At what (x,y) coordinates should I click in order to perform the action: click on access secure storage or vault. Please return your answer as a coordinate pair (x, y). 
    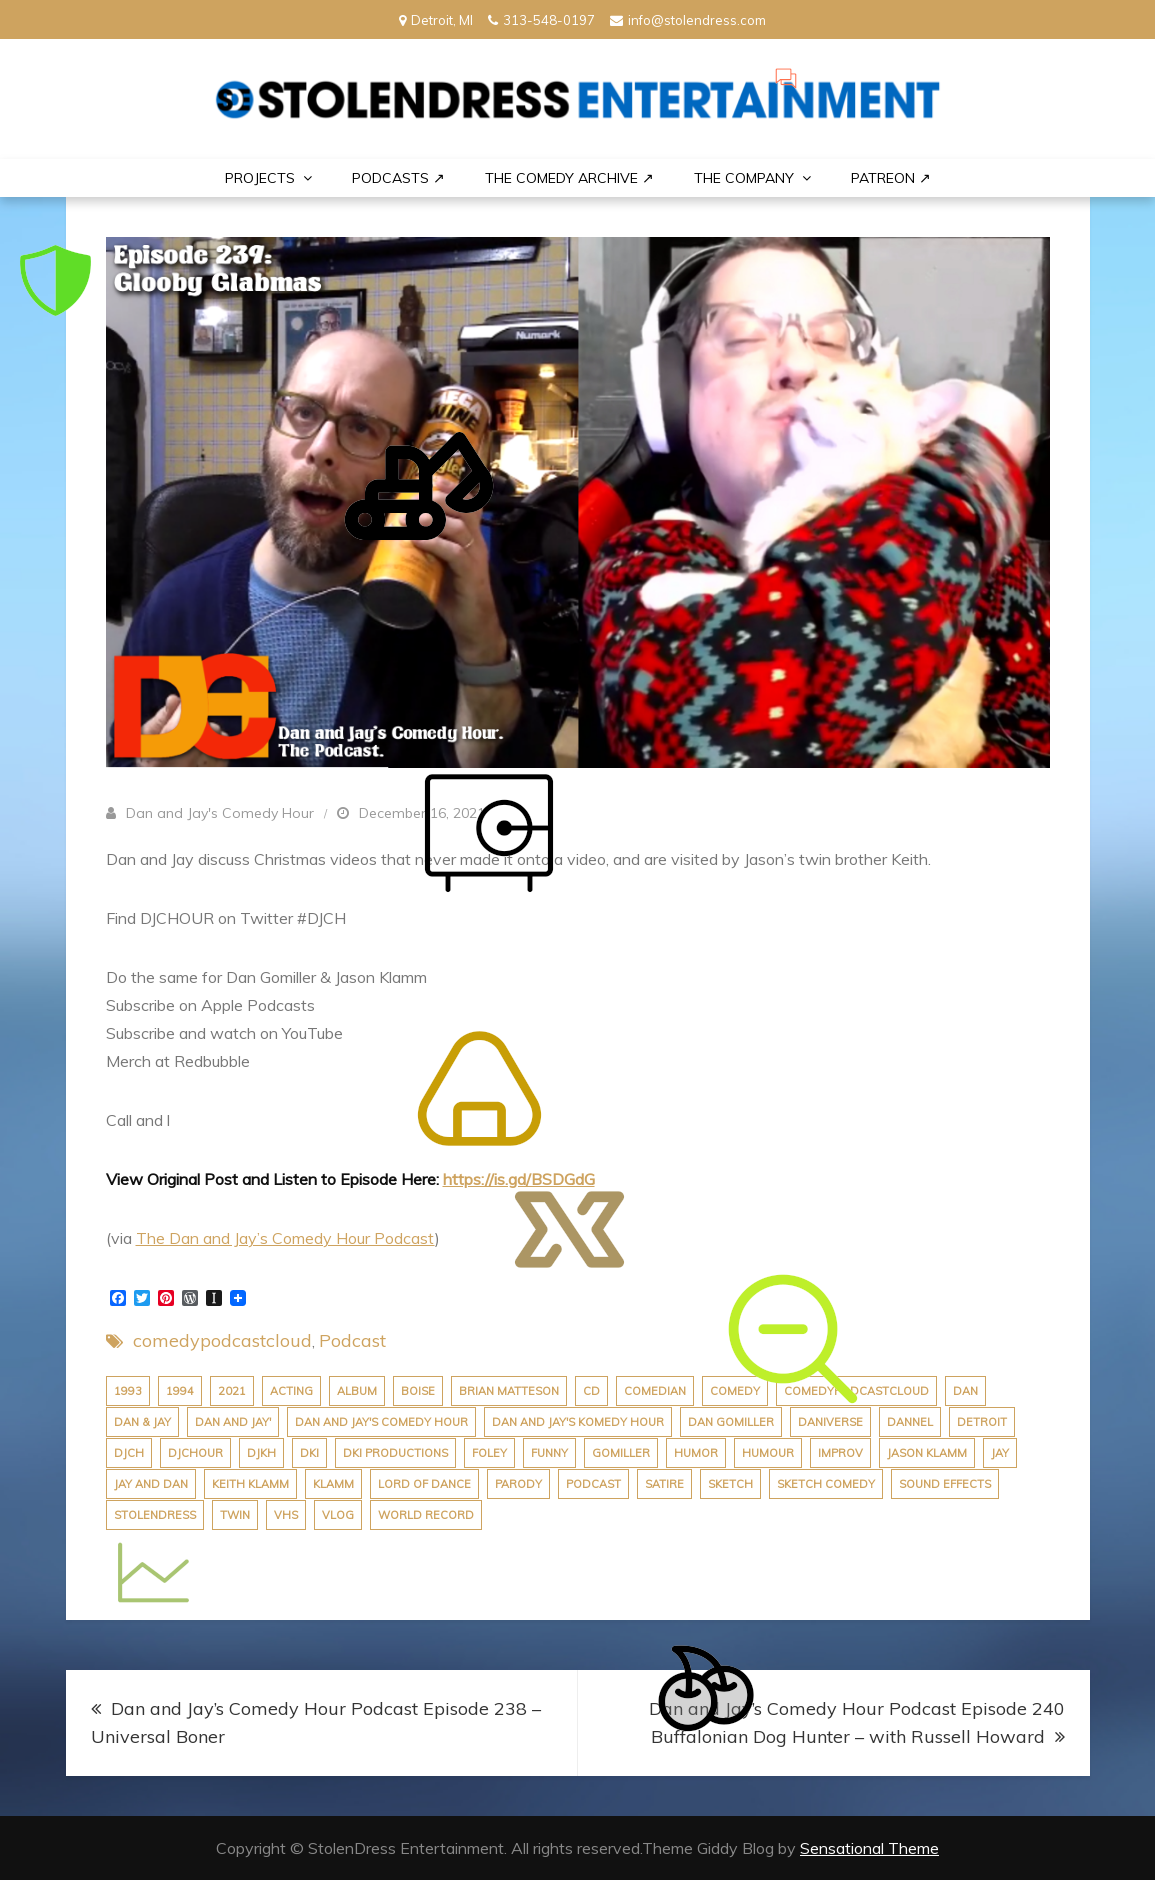
    Looking at the image, I should click on (489, 828).